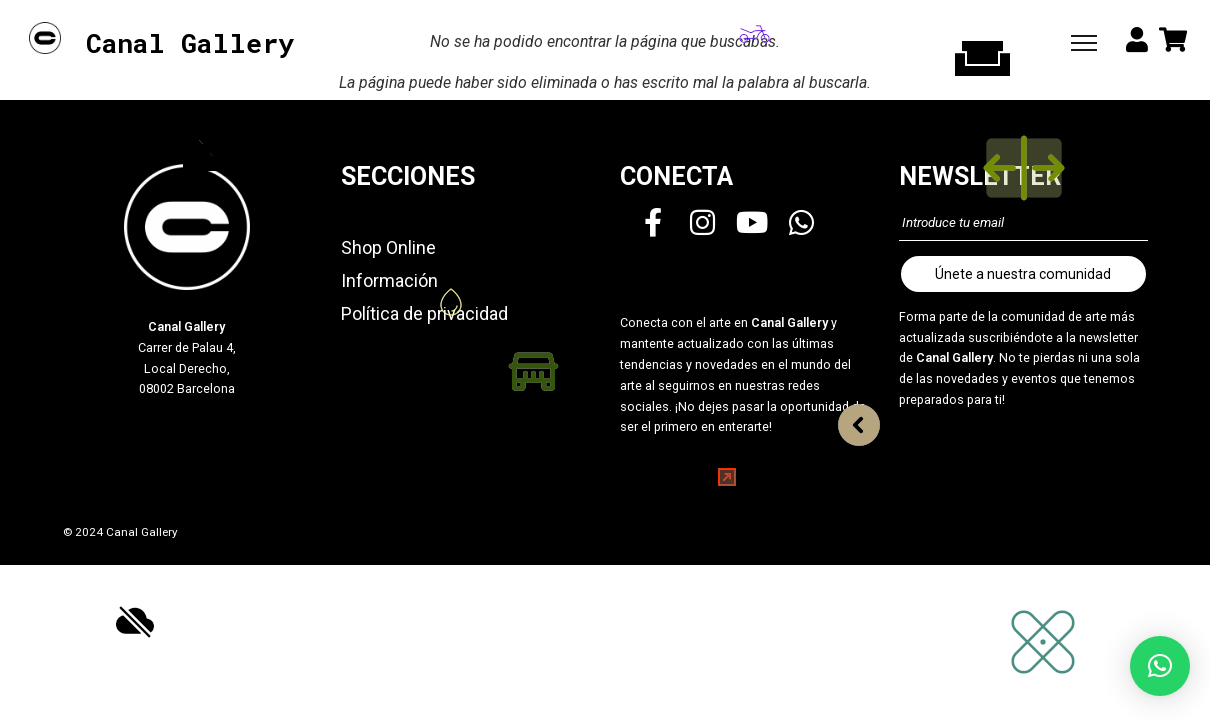  I want to click on expand content horizontally, so click(1024, 168).